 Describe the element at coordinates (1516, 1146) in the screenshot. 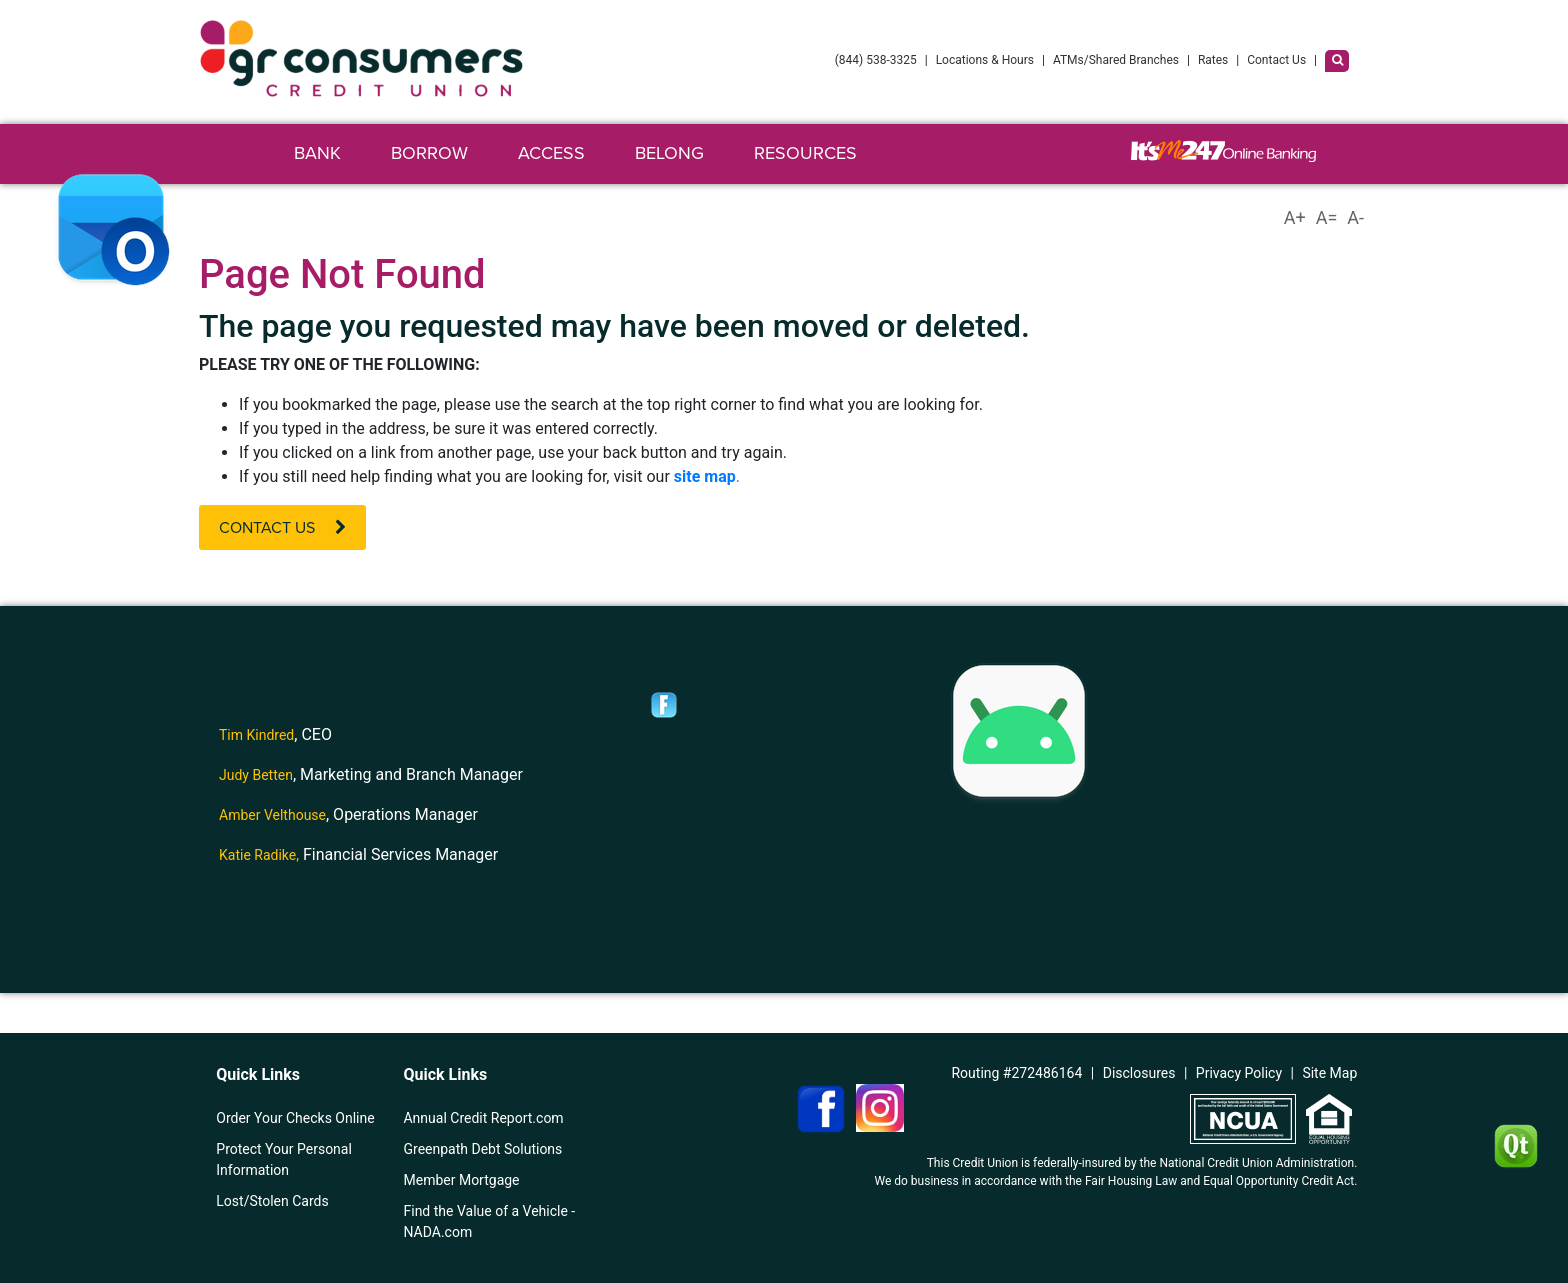

I see `launch qt creator for ubuntu development` at that location.